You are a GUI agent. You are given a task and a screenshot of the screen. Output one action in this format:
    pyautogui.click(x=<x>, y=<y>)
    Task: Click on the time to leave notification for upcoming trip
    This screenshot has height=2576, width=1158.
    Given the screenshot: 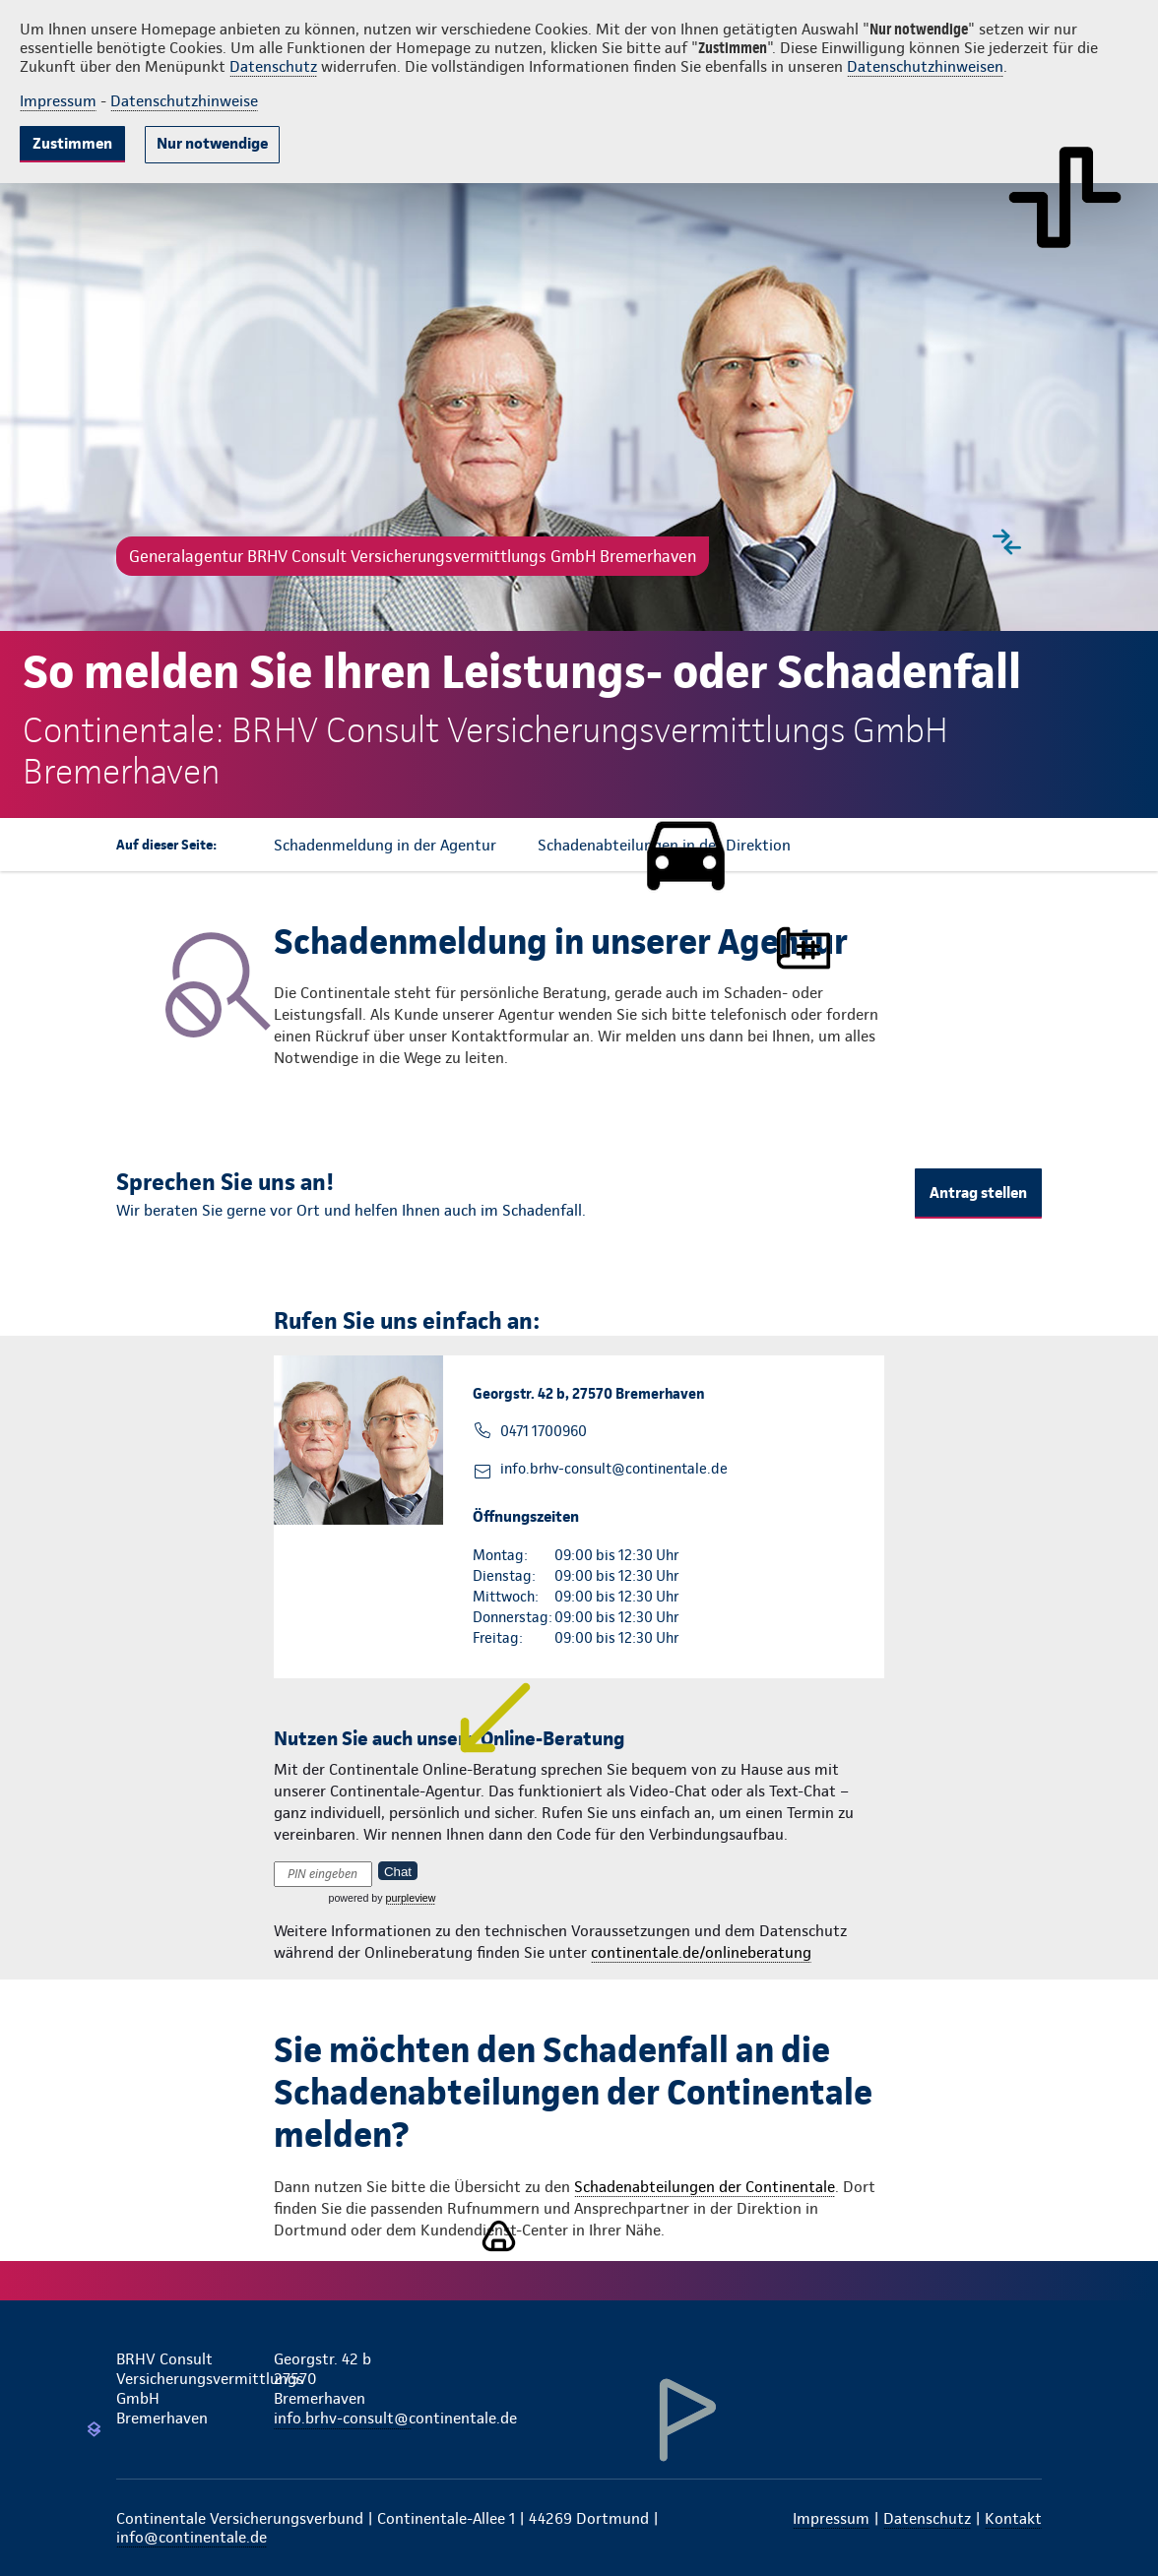 What is the action you would take?
    pyautogui.click(x=685, y=855)
    